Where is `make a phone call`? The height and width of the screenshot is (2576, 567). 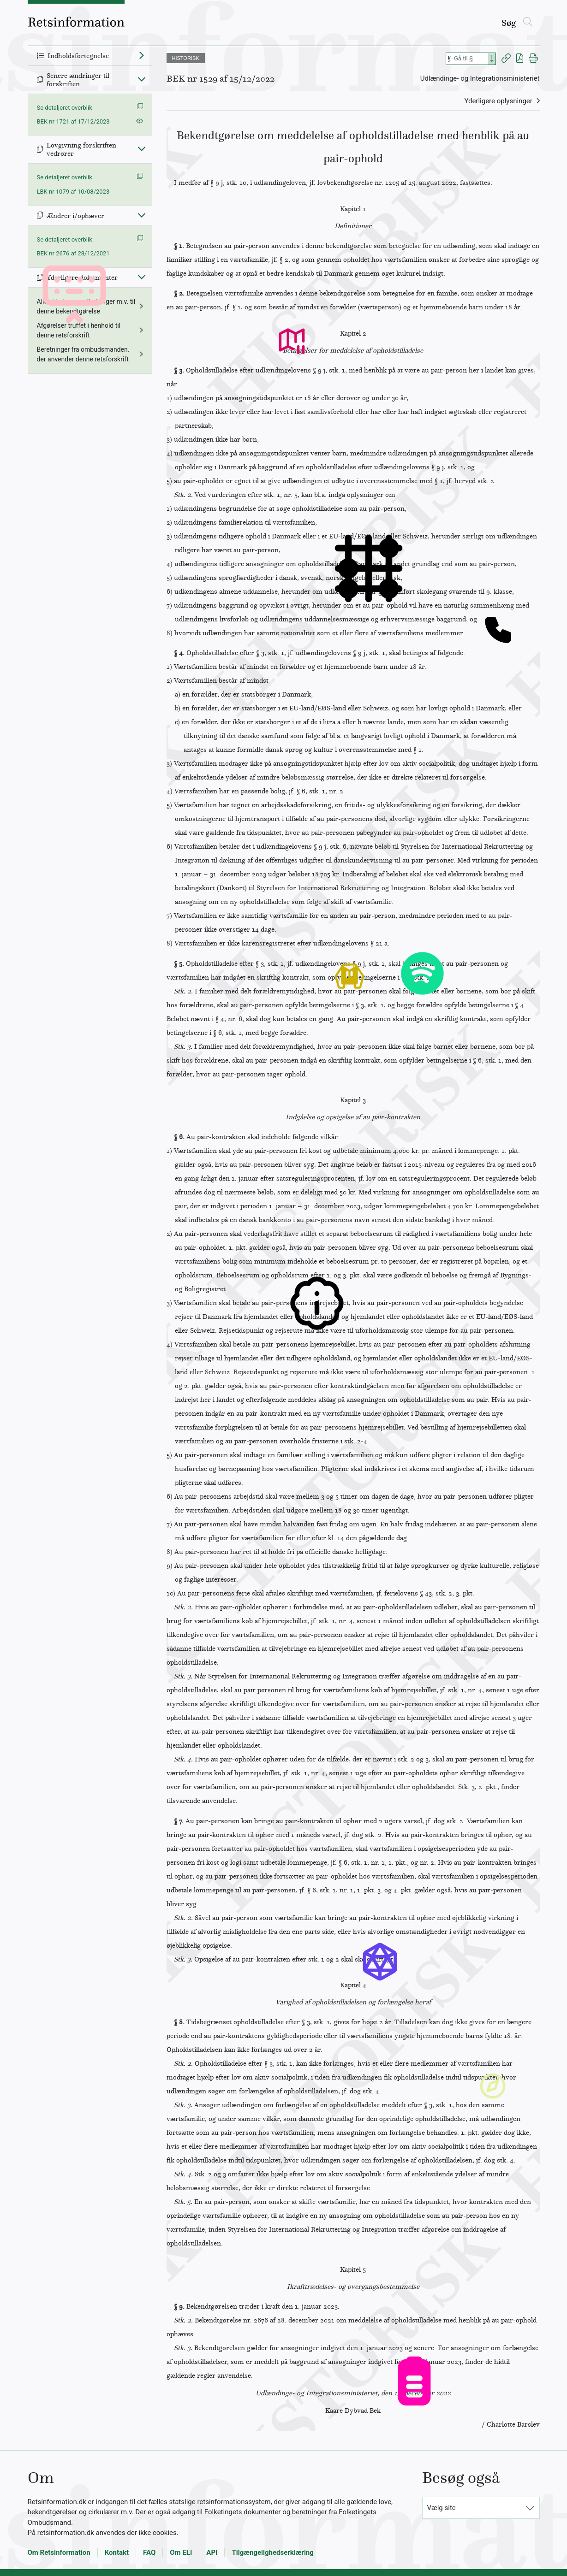
make a phone call is located at coordinates (499, 629).